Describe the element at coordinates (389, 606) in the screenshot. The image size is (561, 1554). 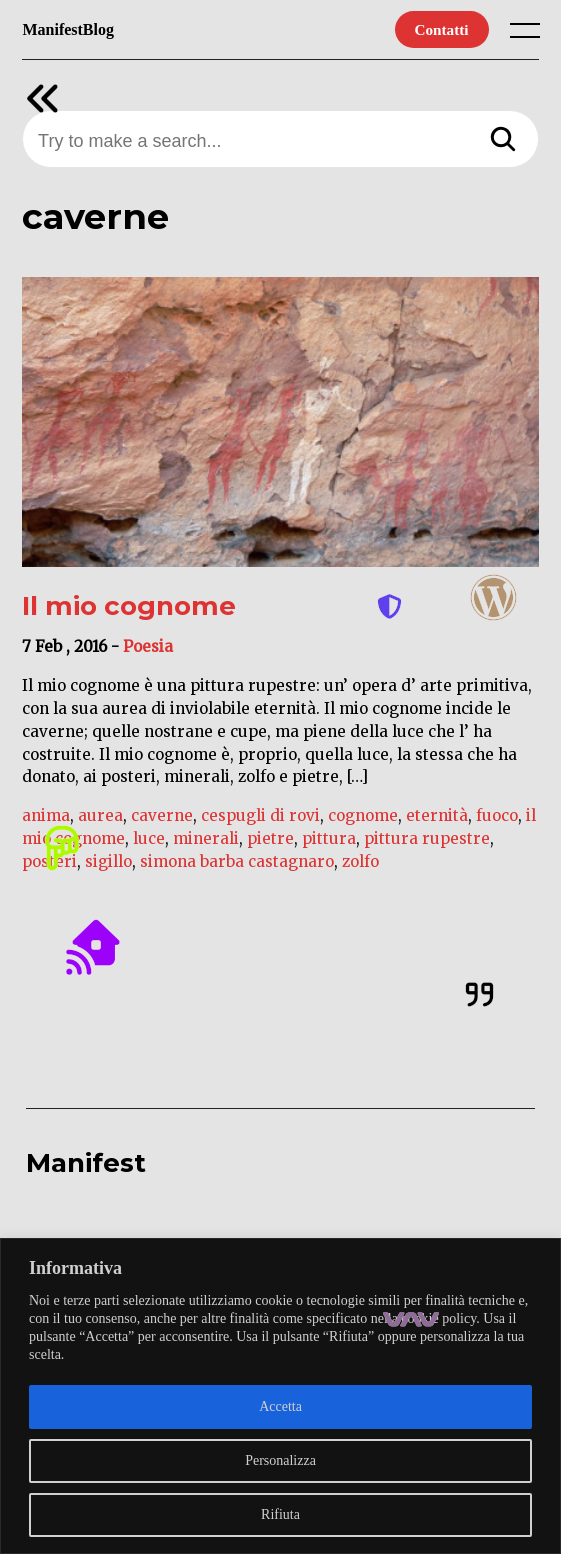
I see `access security or privacy settings` at that location.